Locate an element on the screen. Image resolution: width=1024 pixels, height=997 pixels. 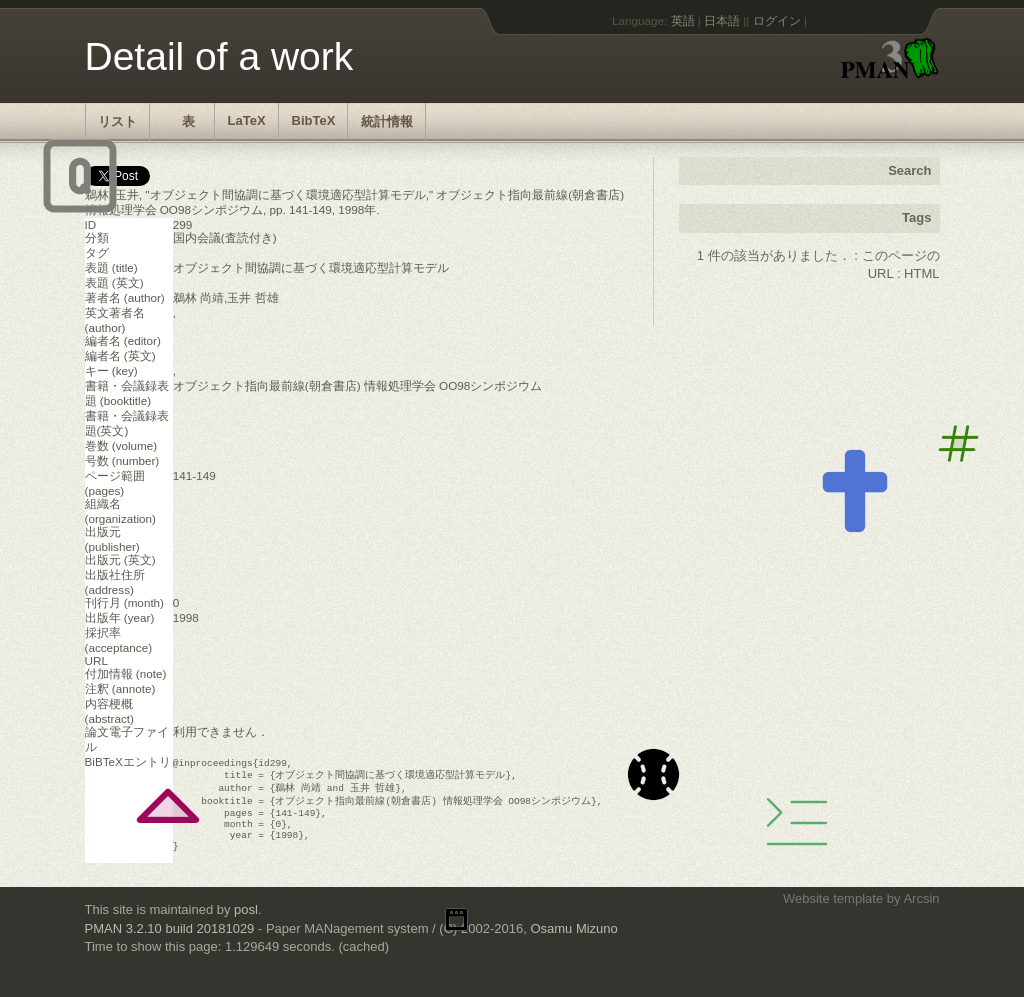
scroll up or move content upward is located at coordinates (168, 823).